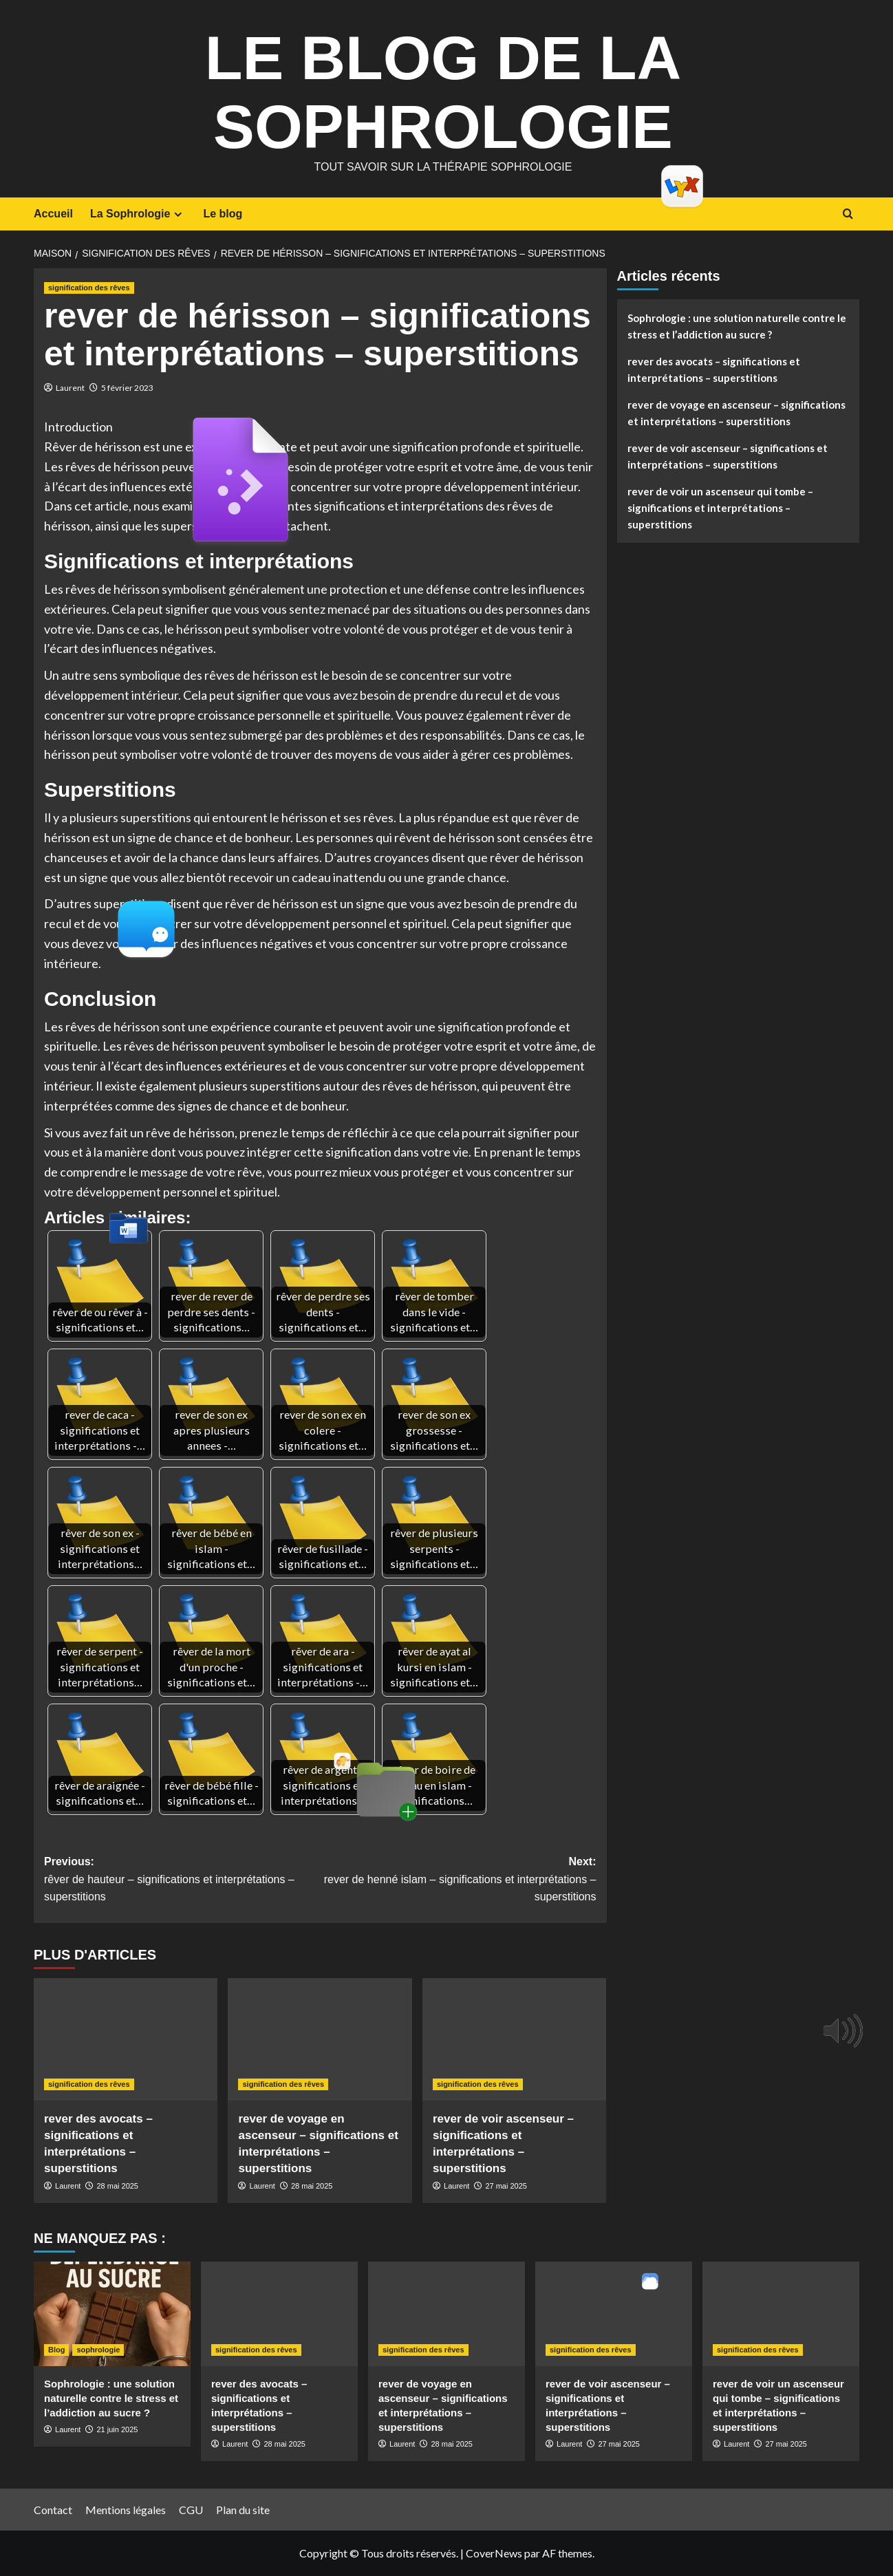 Image resolution: width=893 pixels, height=2576 pixels. What do you see at coordinates (128, 1229) in the screenshot?
I see `open folder containing Microsoft Word documents` at bounding box center [128, 1229].